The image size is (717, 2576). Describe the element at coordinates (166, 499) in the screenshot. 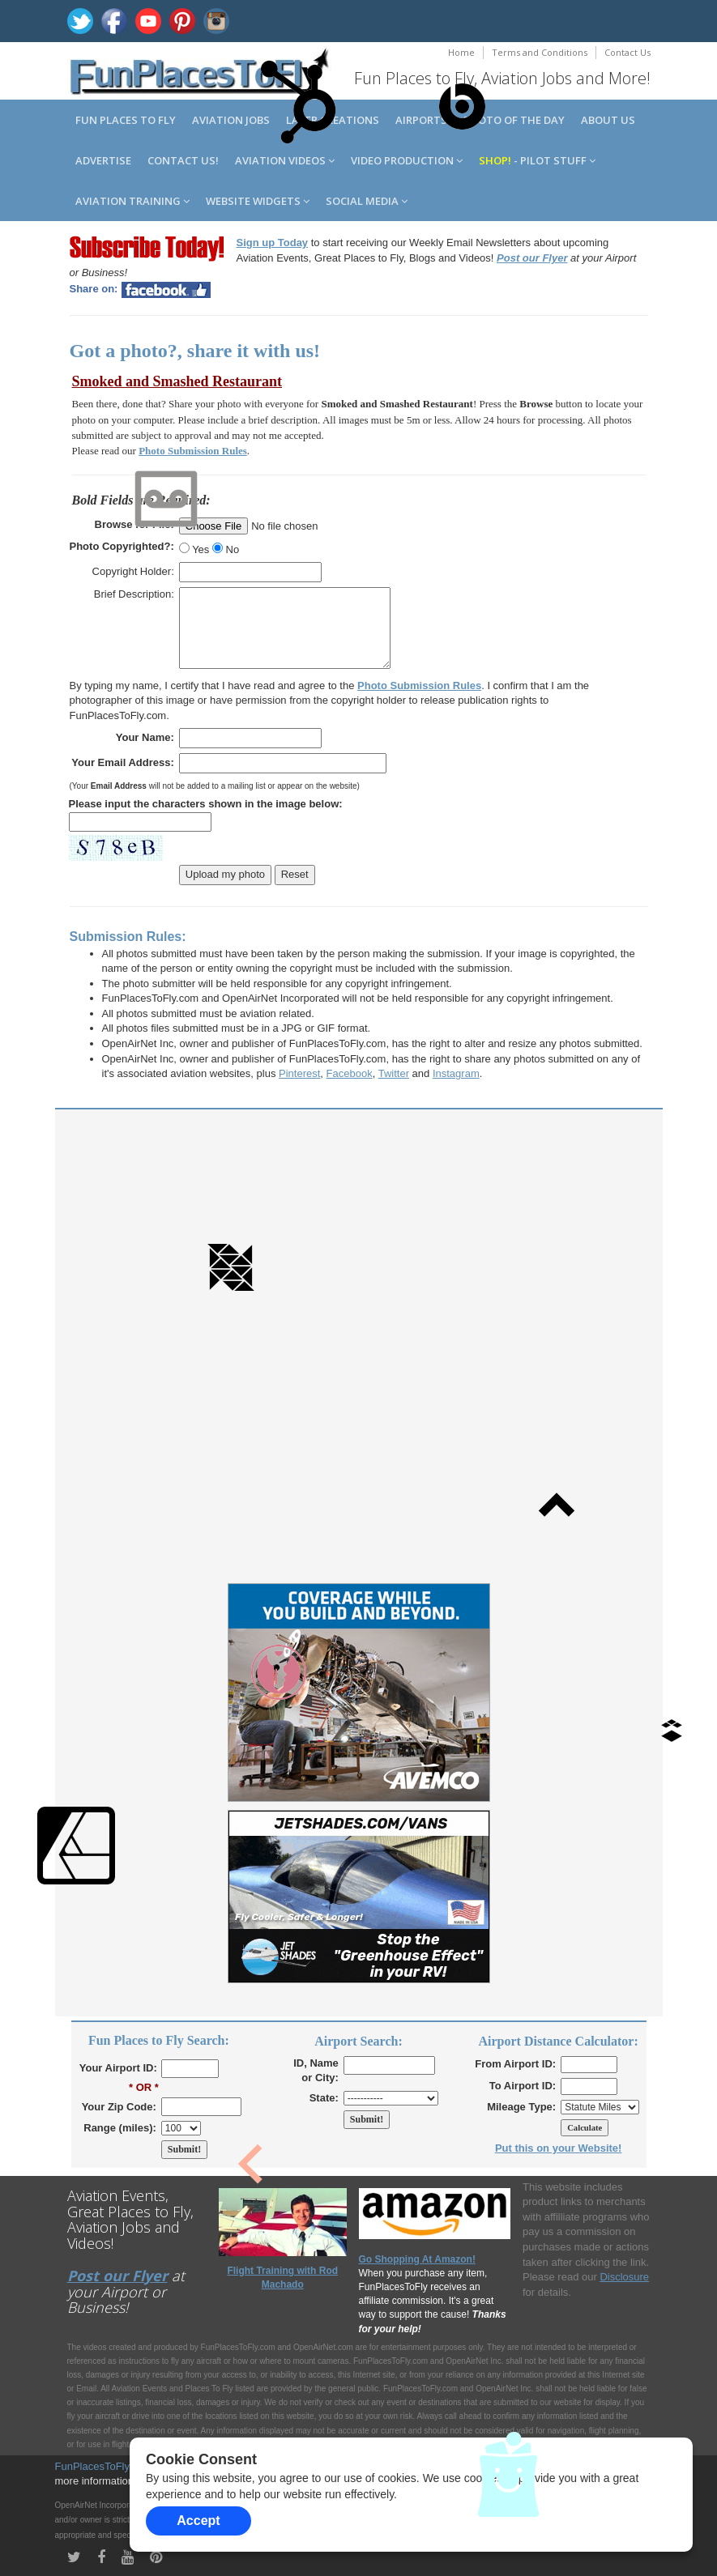

I see `play or access cassette tape audio` at that location.